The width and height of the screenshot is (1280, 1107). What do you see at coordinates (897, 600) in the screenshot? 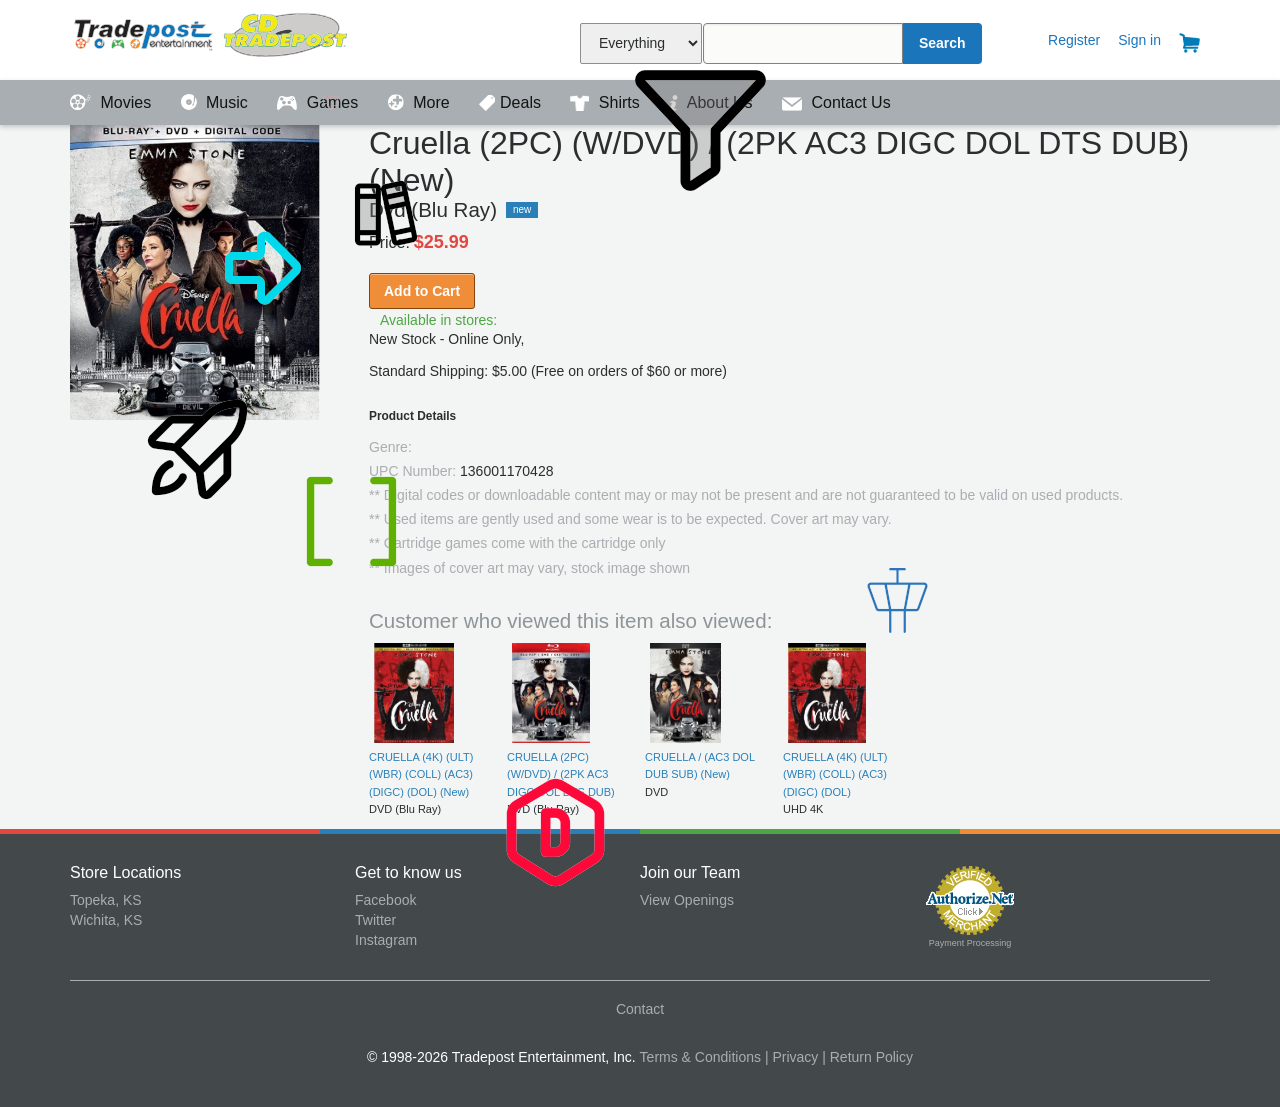
I see `access air traffic control features` at bounding box center [897, 600].